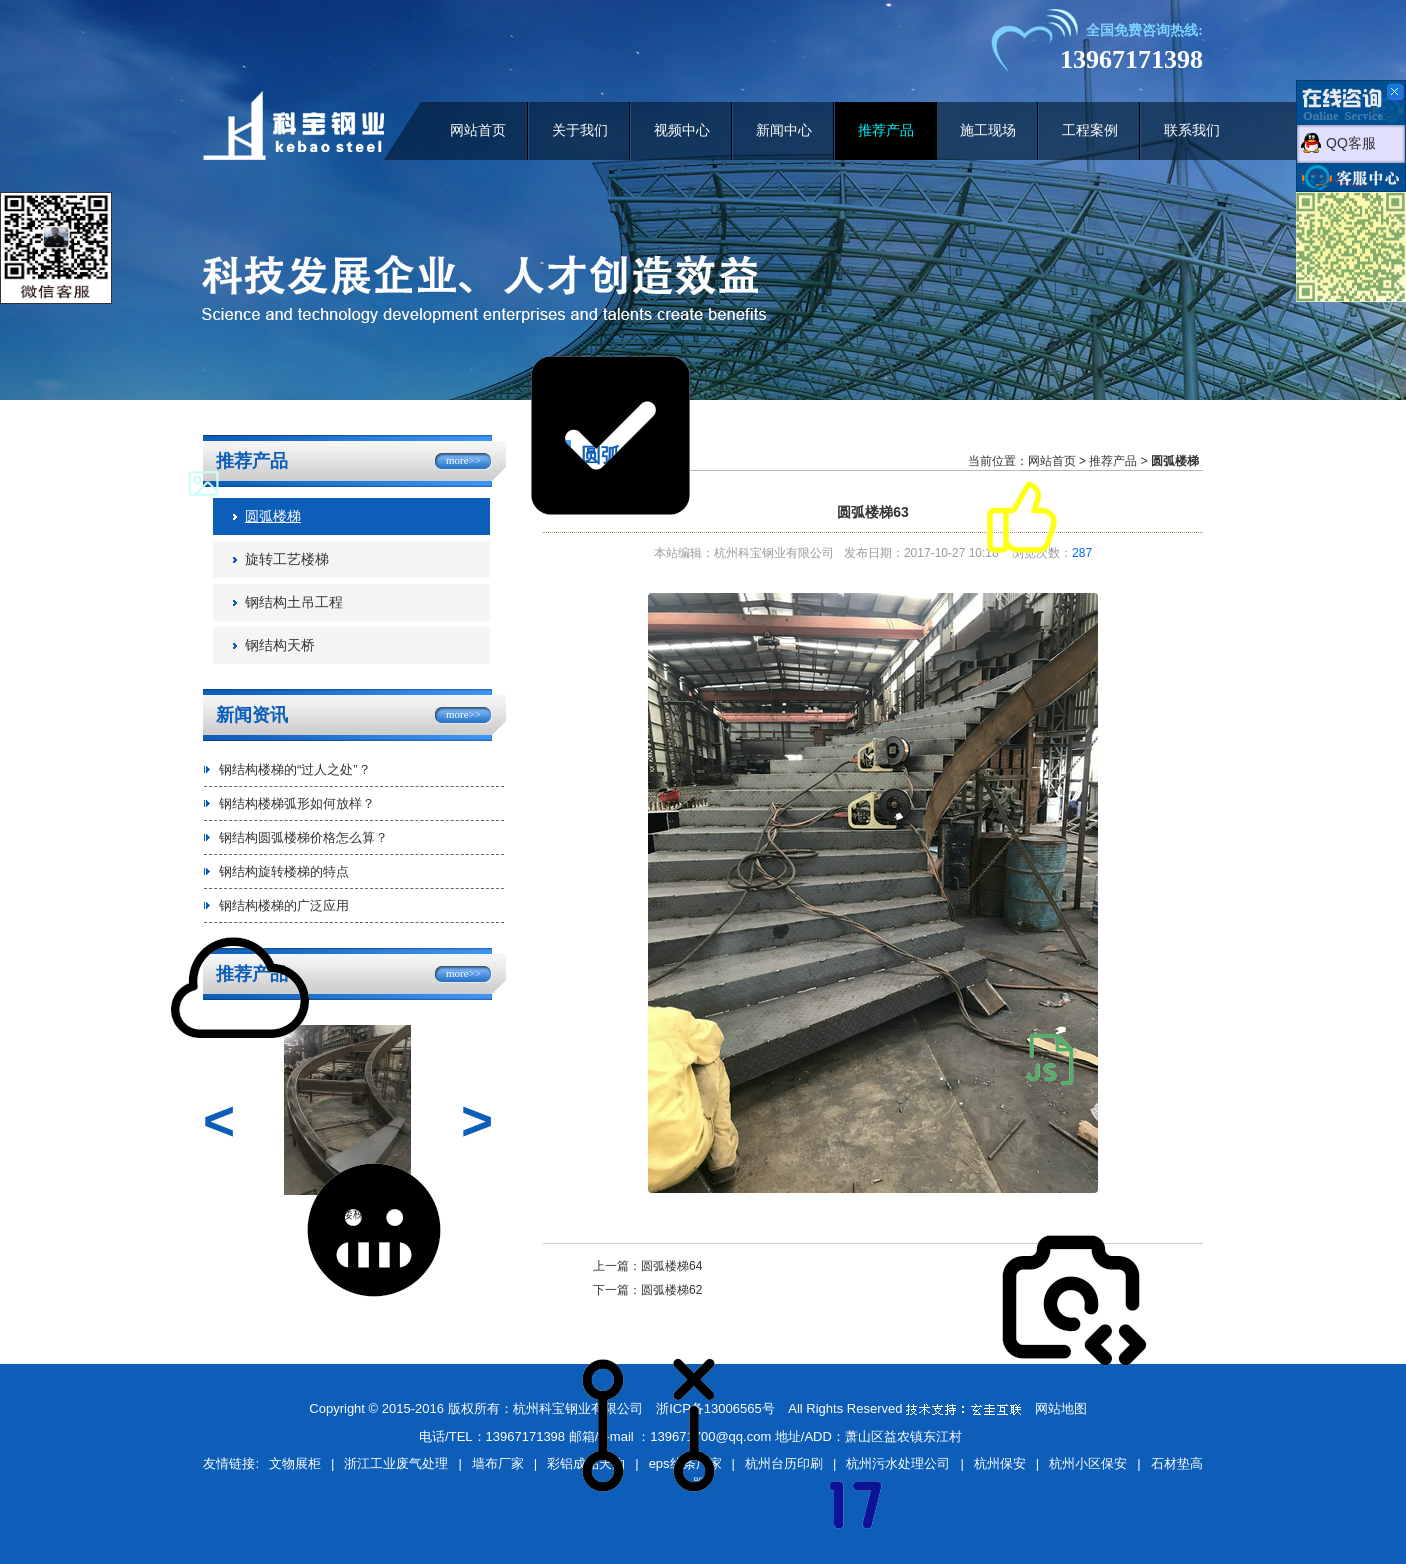 Image resolution: width=1406 pixels, height=1564 pixels. Describe the element at coordinates (610, 435) in the screenshot. I see `a selected or checked item` at that location.